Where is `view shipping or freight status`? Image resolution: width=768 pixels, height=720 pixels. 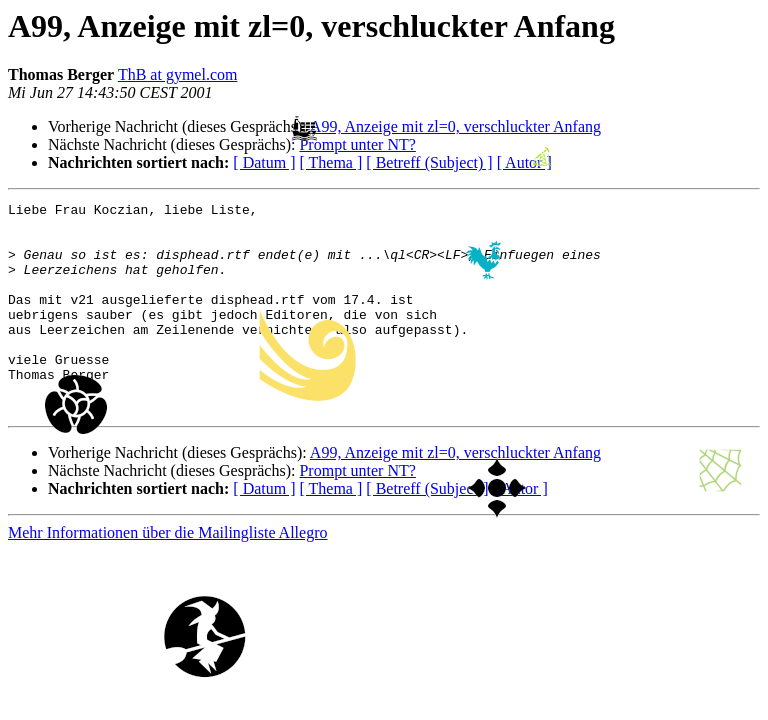
view shipping or freight status is located at coordinates (304, 128).